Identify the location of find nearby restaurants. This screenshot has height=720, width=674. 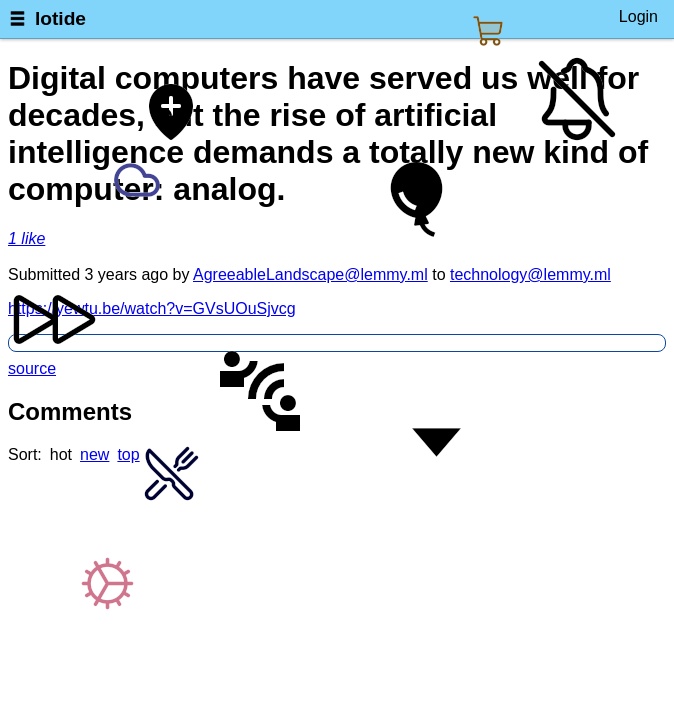
(171, 473).